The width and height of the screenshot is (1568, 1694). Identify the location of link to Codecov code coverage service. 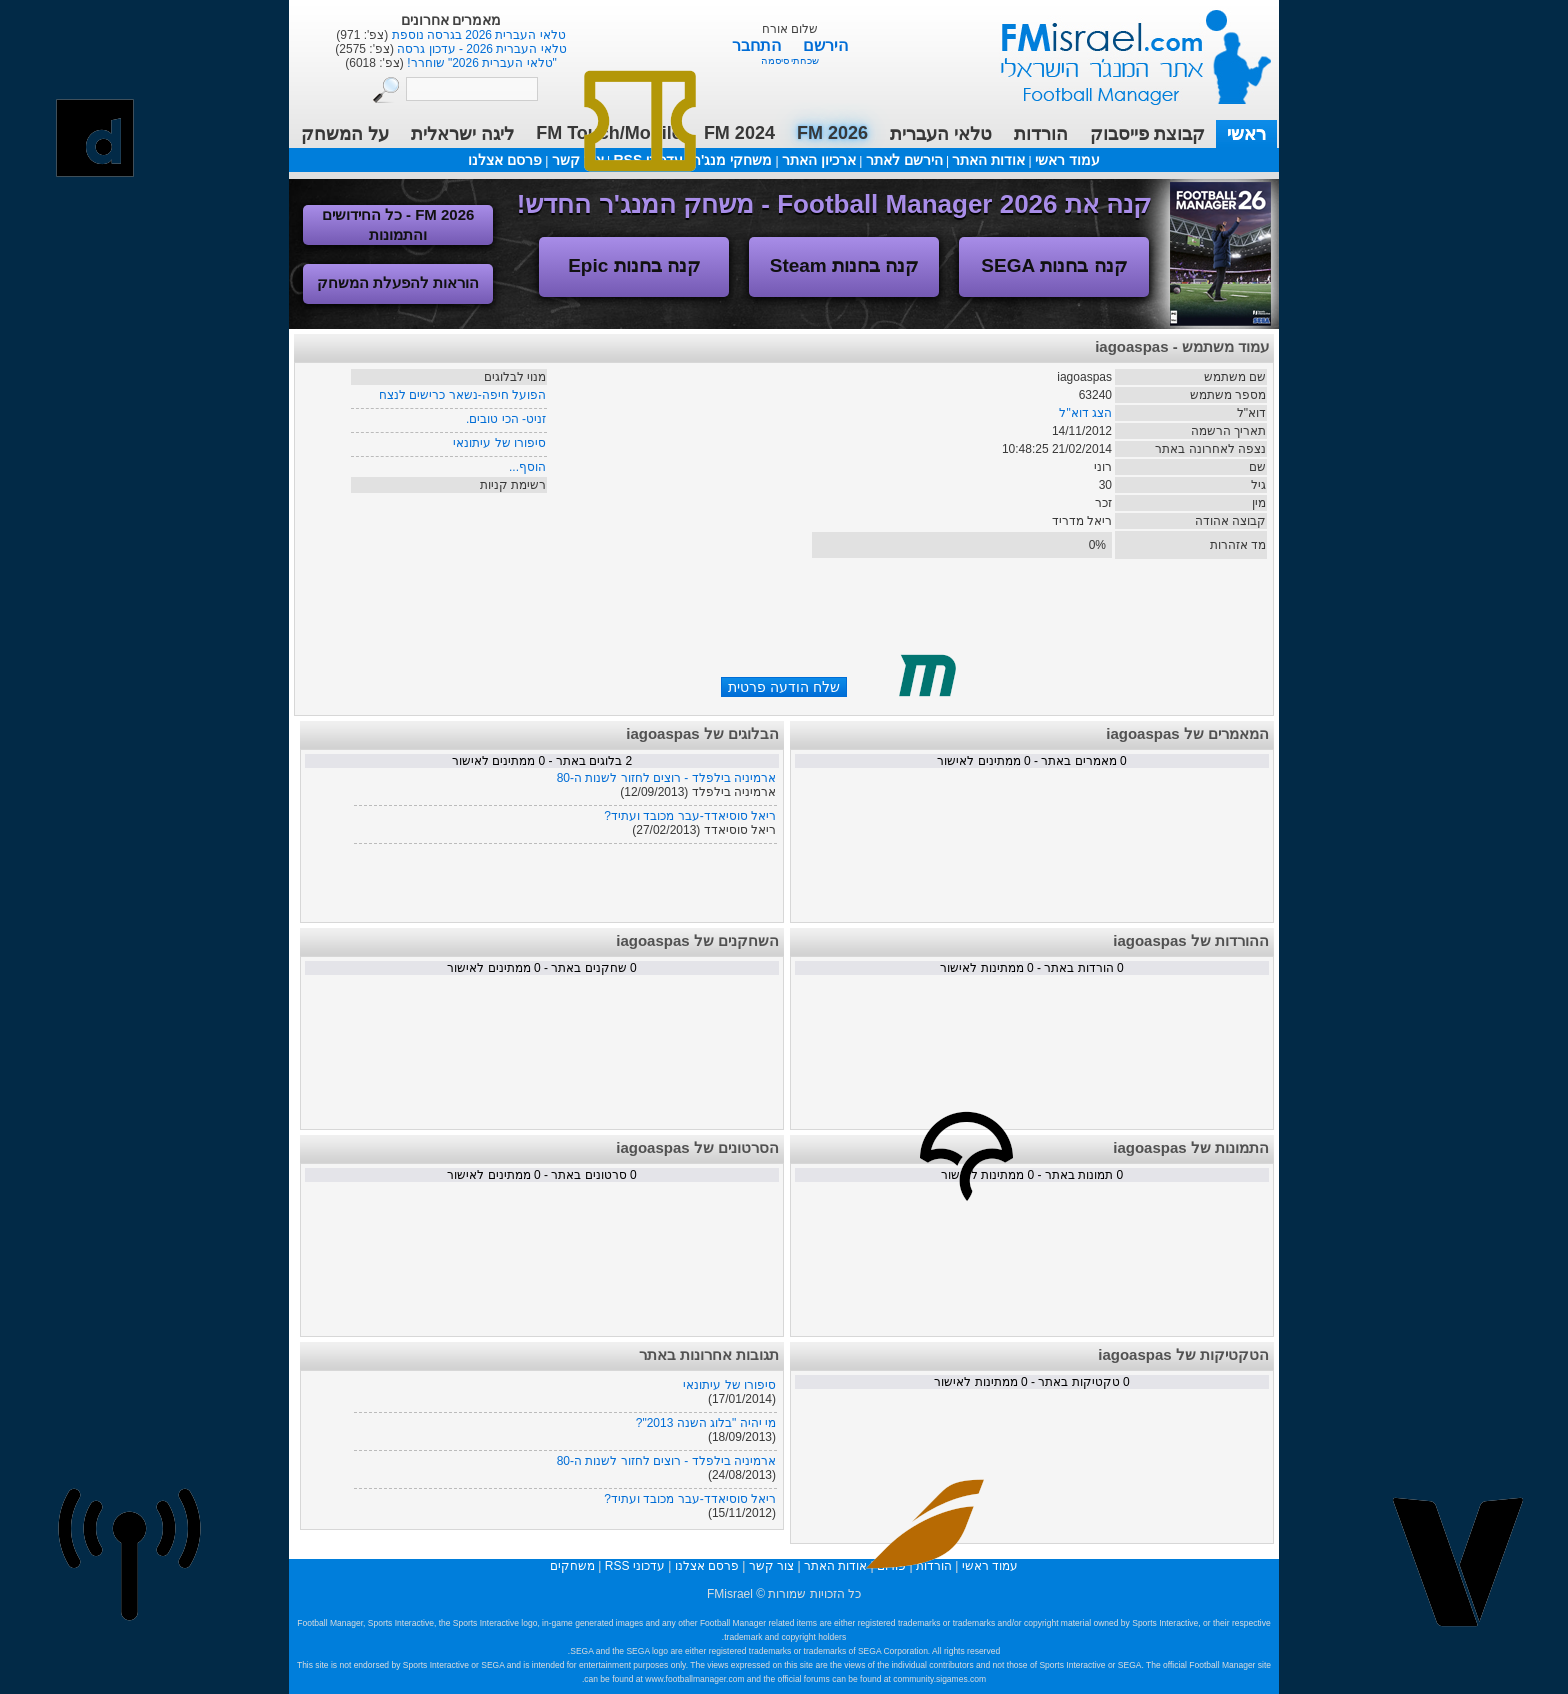
(966, 1156).